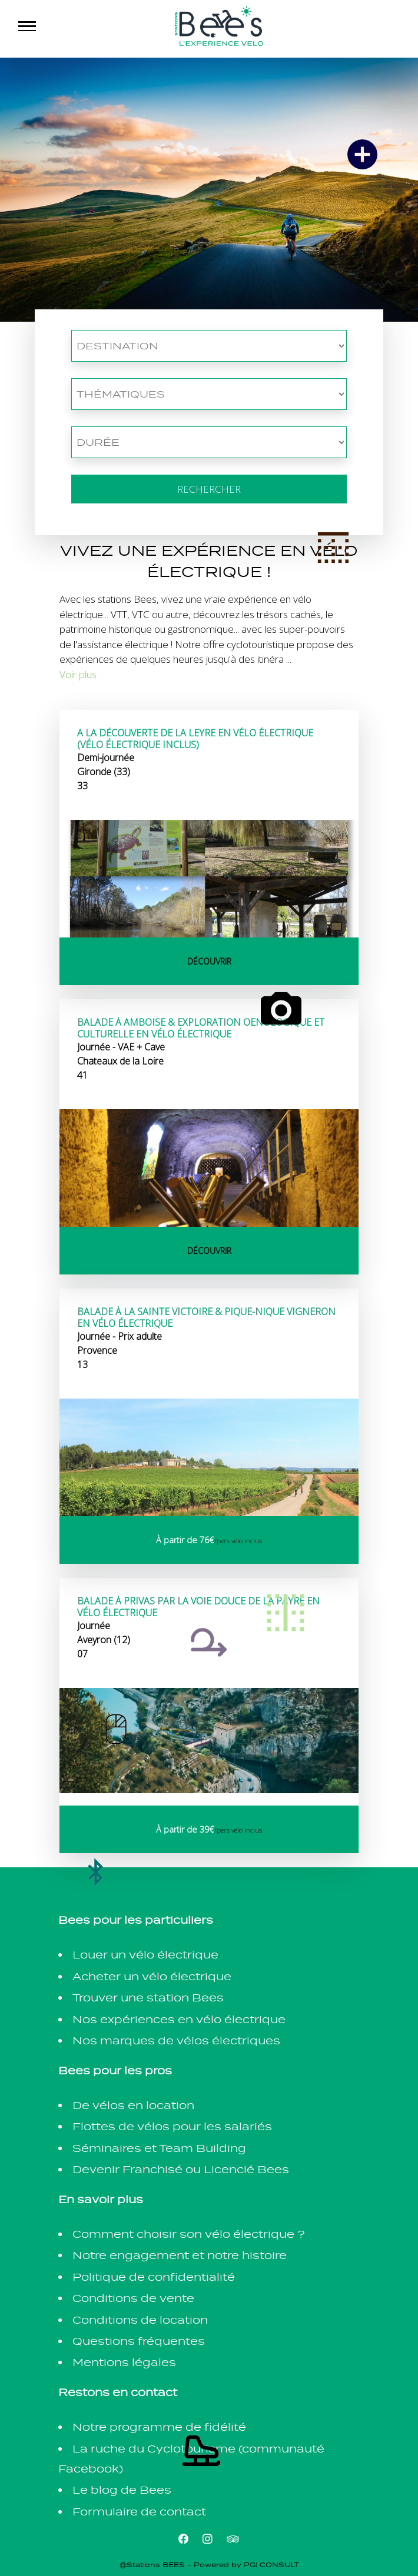  I want to click on right-click action indicator, so click(116, 1729).